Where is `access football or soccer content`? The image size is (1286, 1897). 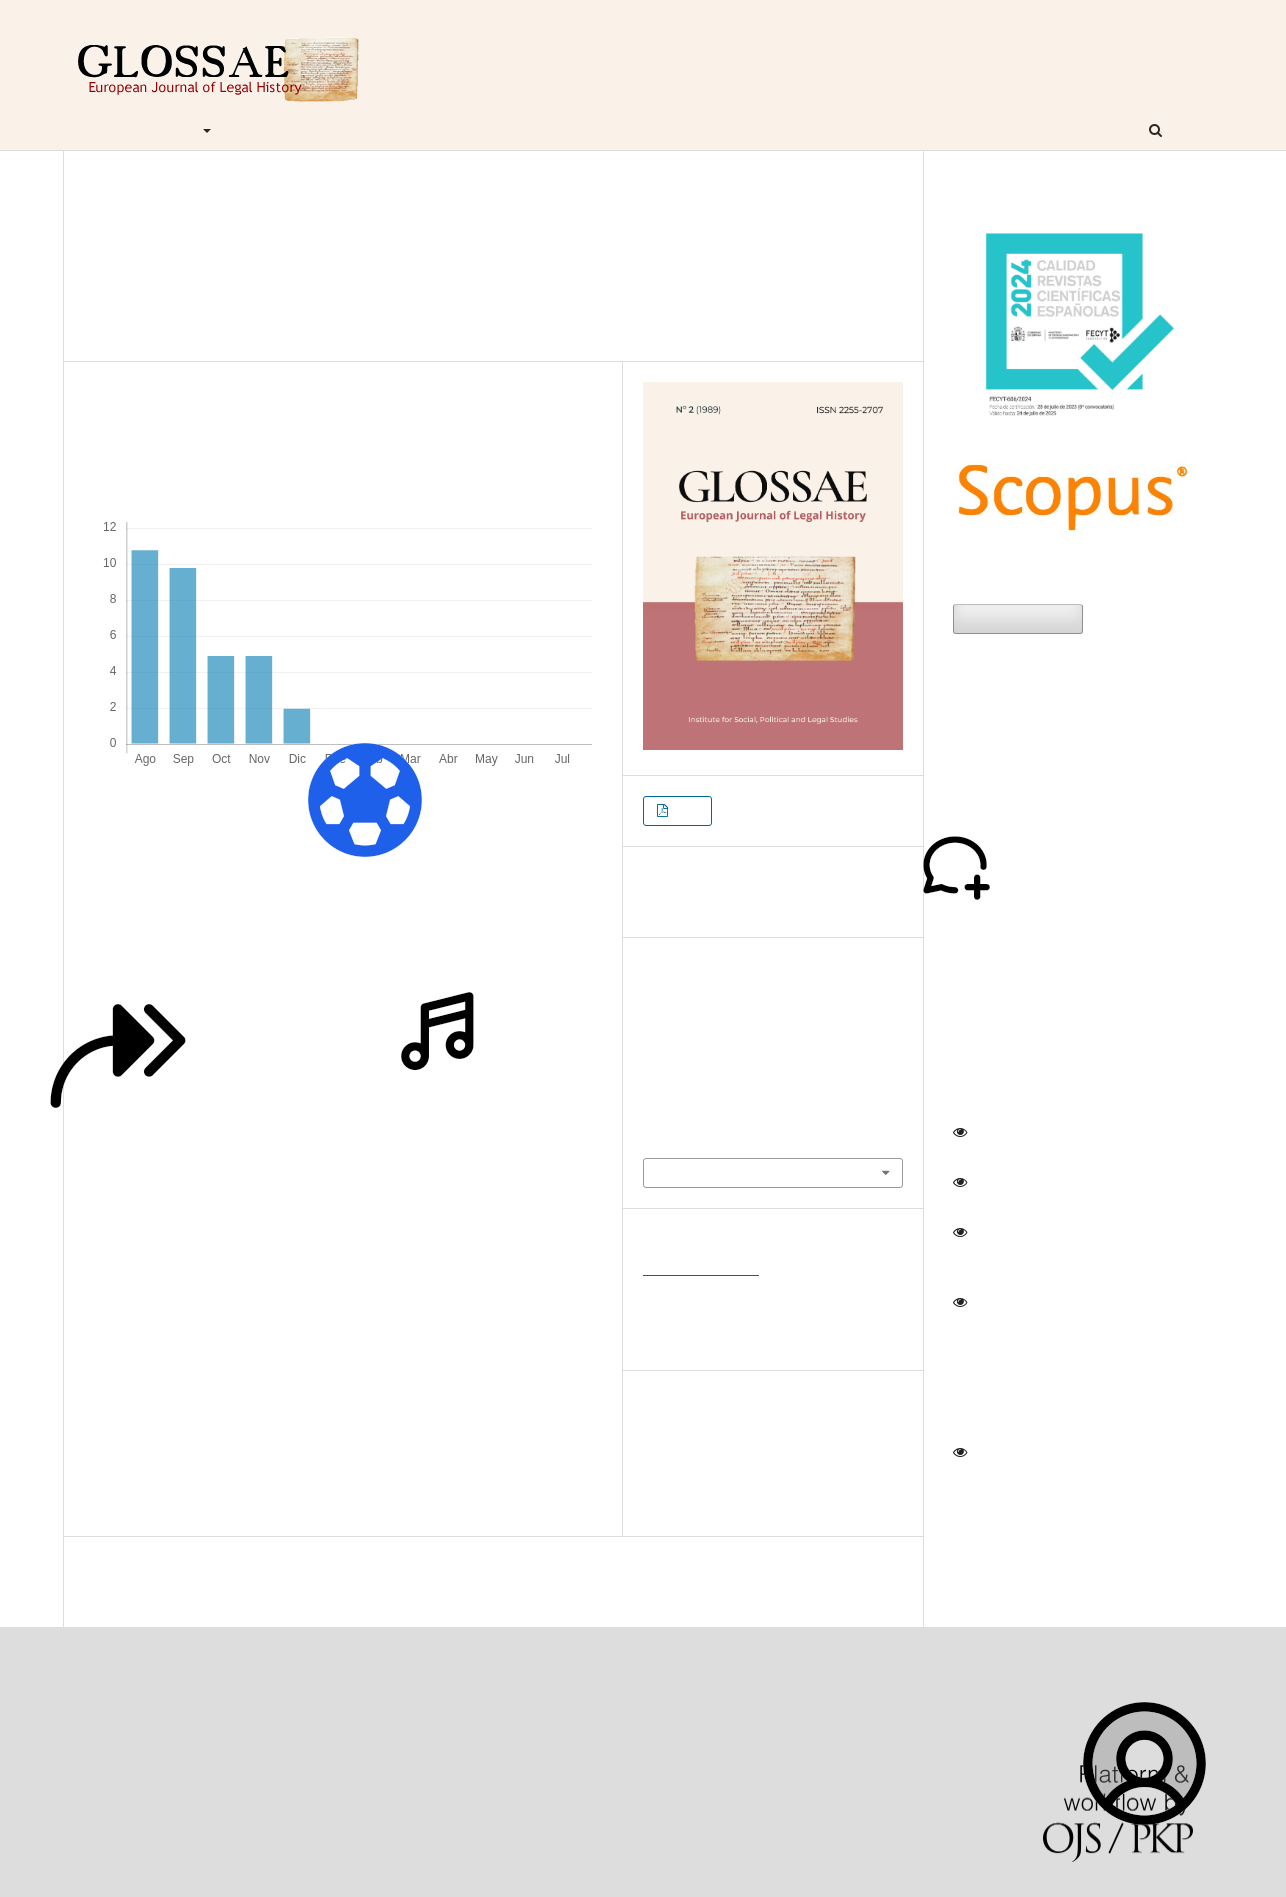 access football or soccer content is located at coordinates (365, 800).